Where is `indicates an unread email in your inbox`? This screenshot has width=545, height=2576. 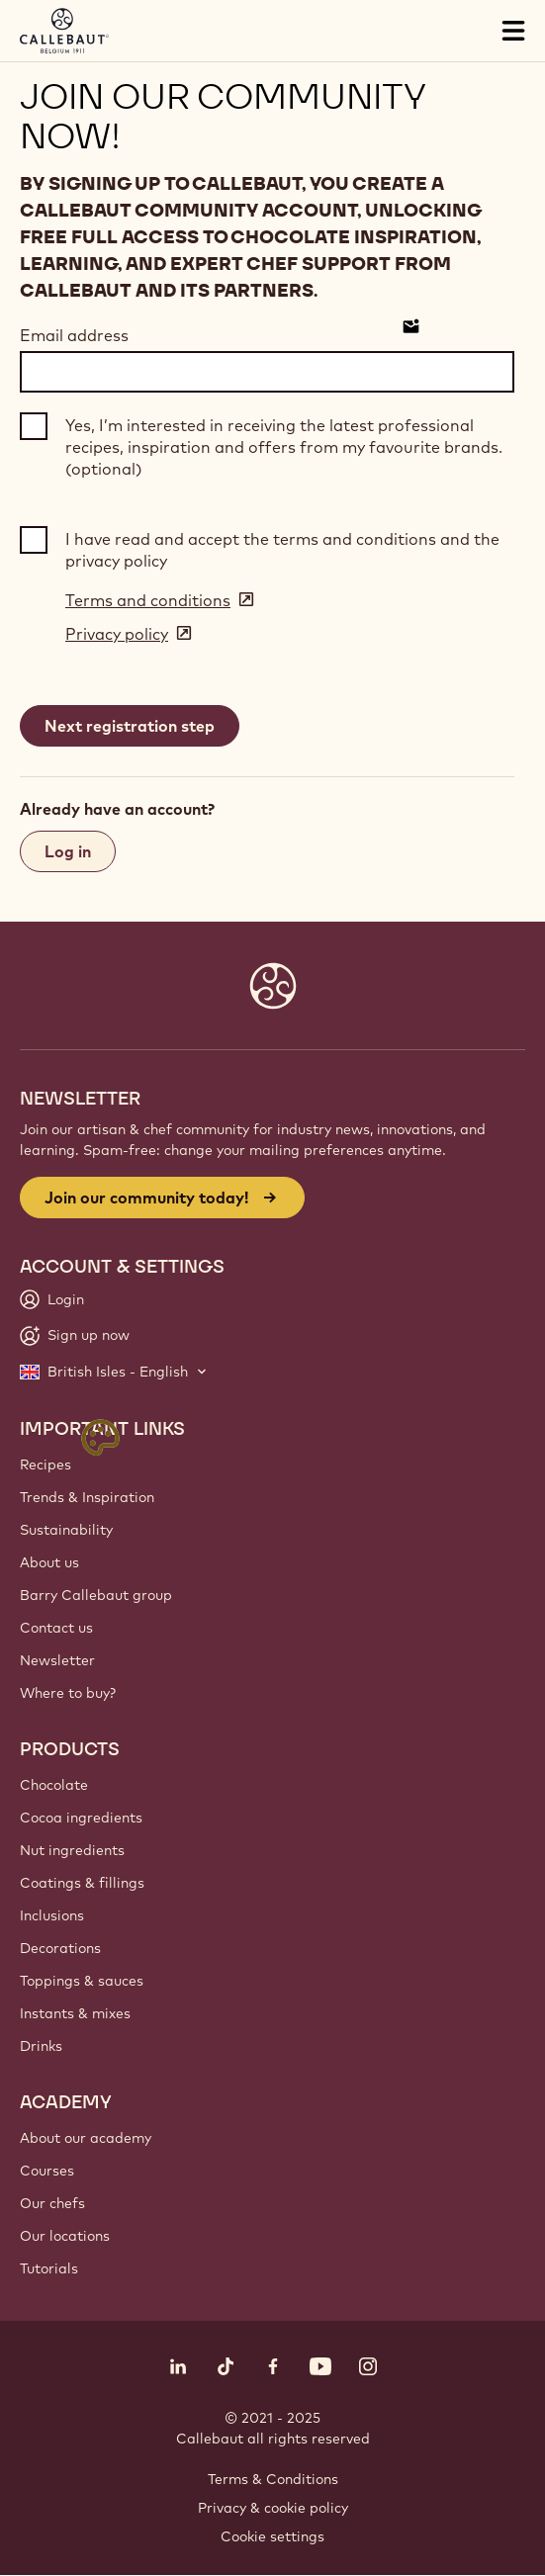
indicates an unread email in your inbox is located at coordinates (410, 326).